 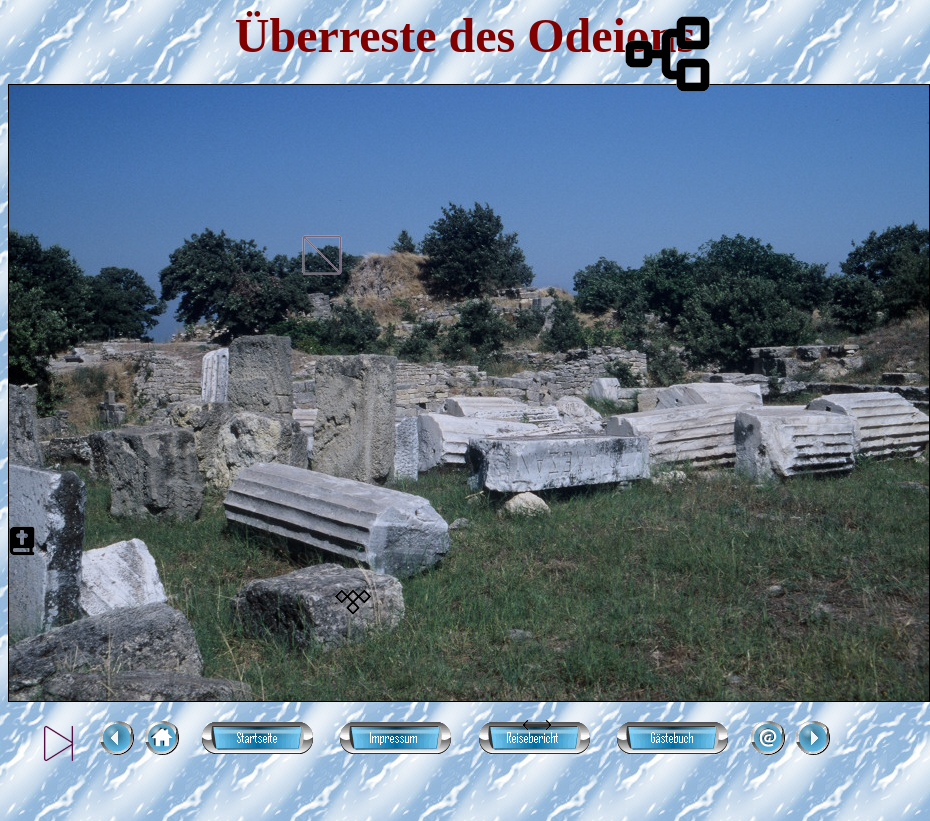 I want to click on open tidal music streaming app, so click(x=353, y=601).